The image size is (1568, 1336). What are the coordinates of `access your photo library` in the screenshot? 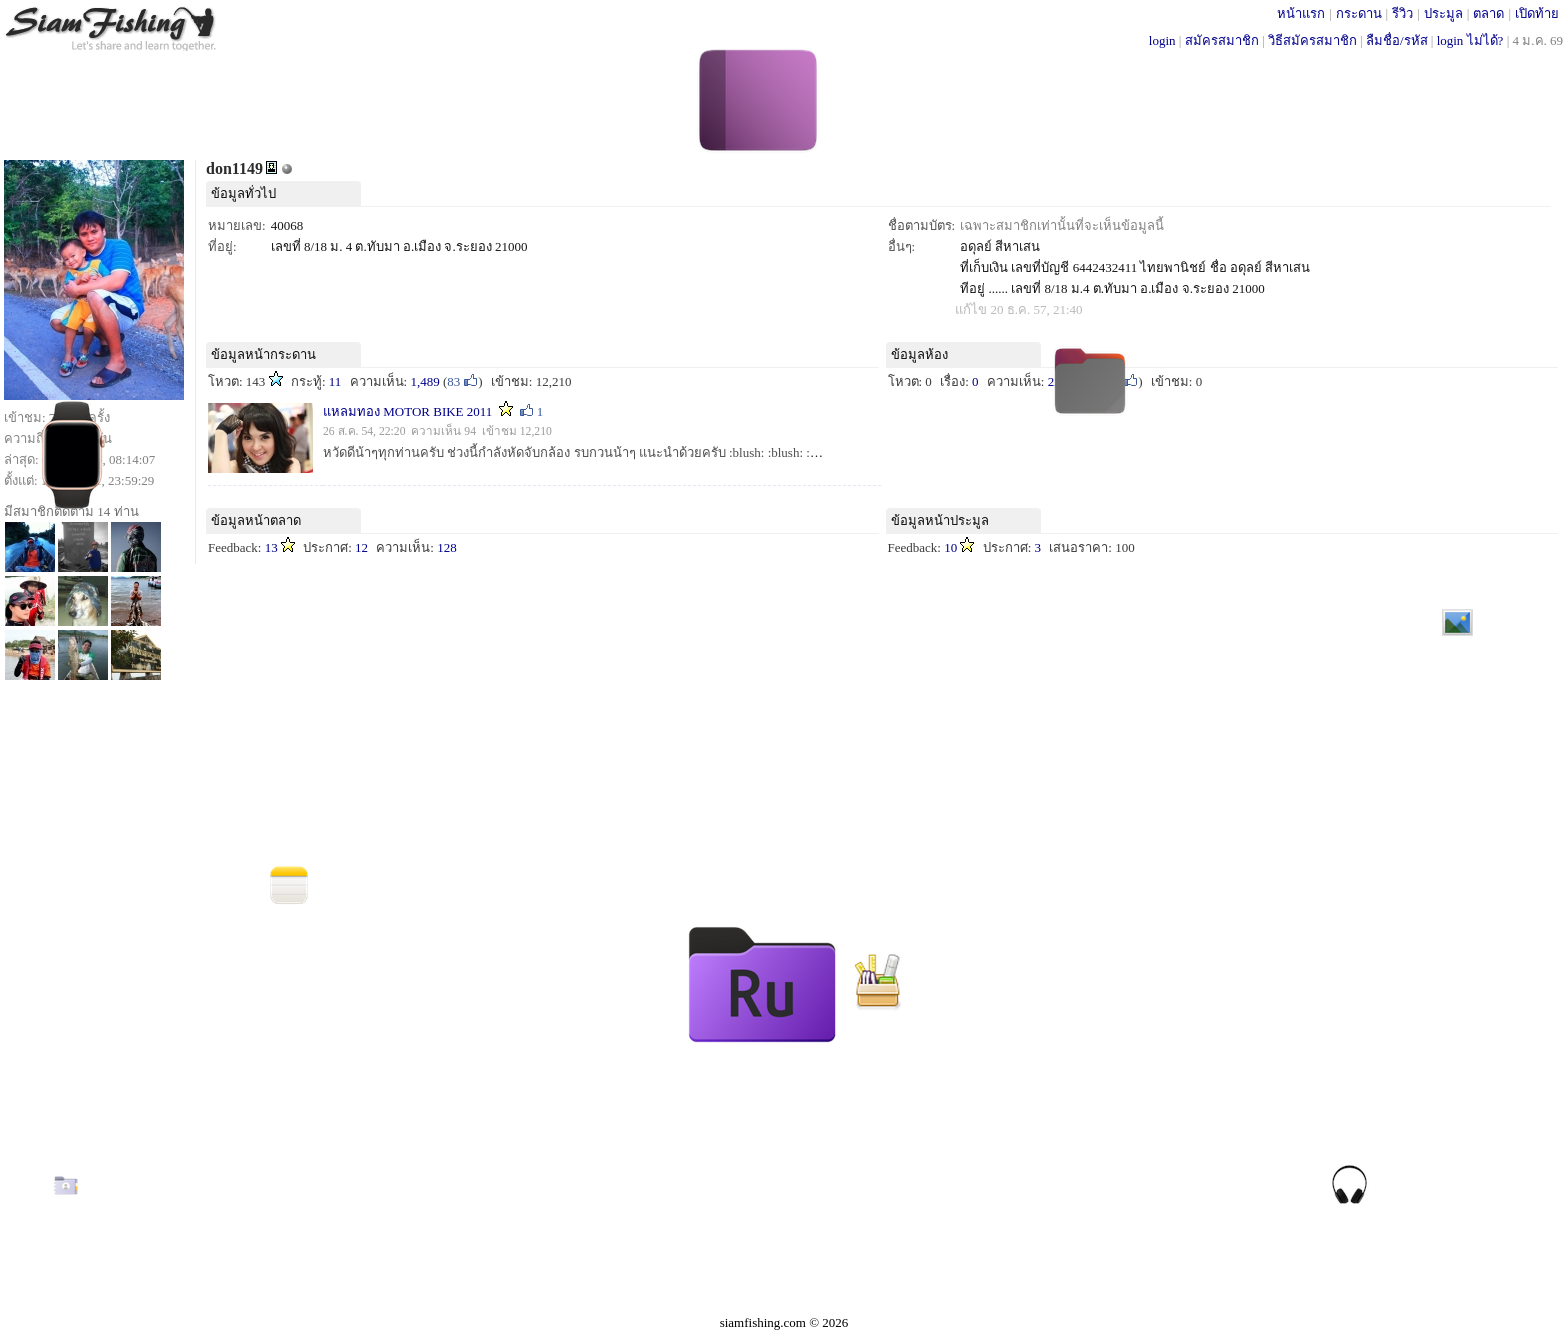 It's located at (1457, 622).